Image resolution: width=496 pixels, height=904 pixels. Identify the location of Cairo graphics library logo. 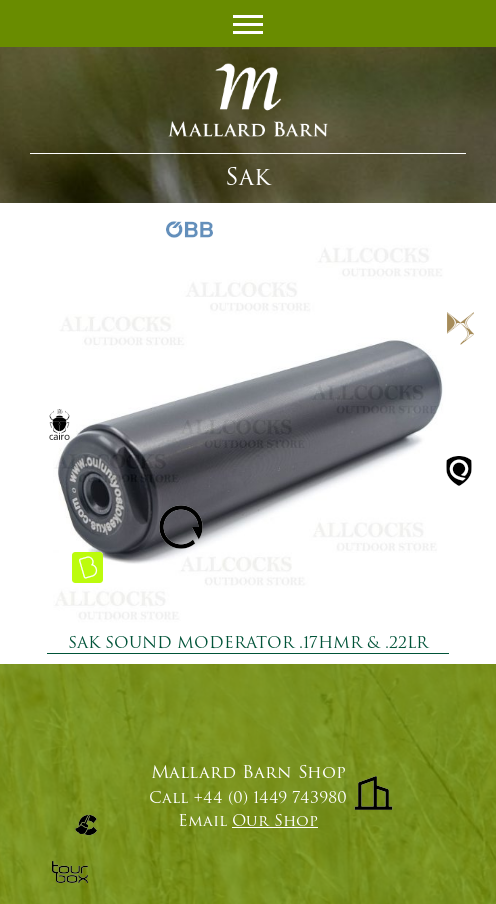
(59, 424).